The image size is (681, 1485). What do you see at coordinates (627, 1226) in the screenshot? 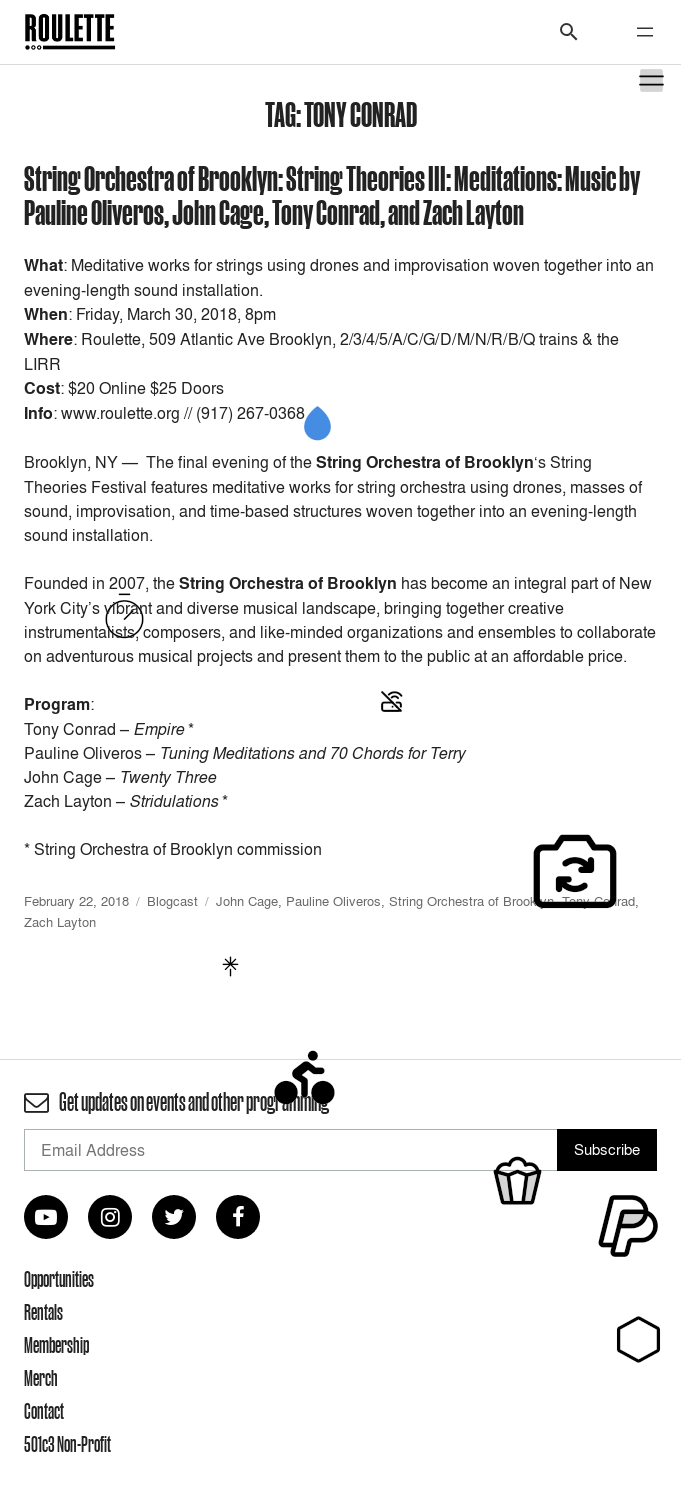
I see `pay with PayPal` at bounding box center [627, 1226].